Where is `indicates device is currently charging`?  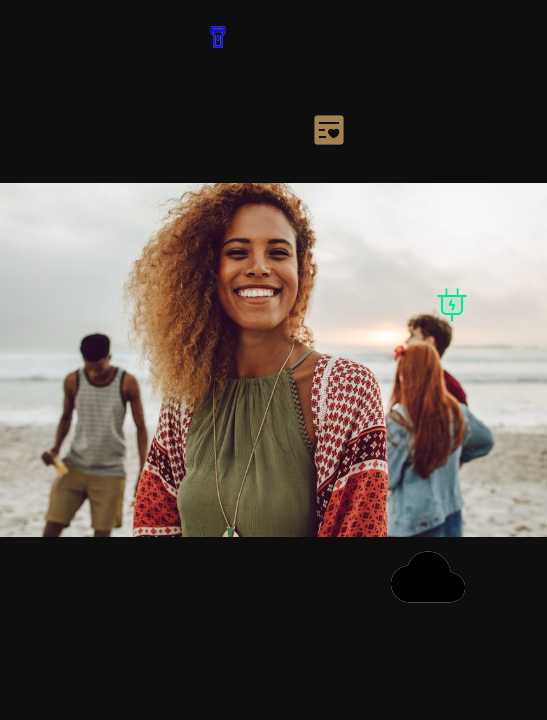 indicates device is currently charging is located at coordinates (452, 305).